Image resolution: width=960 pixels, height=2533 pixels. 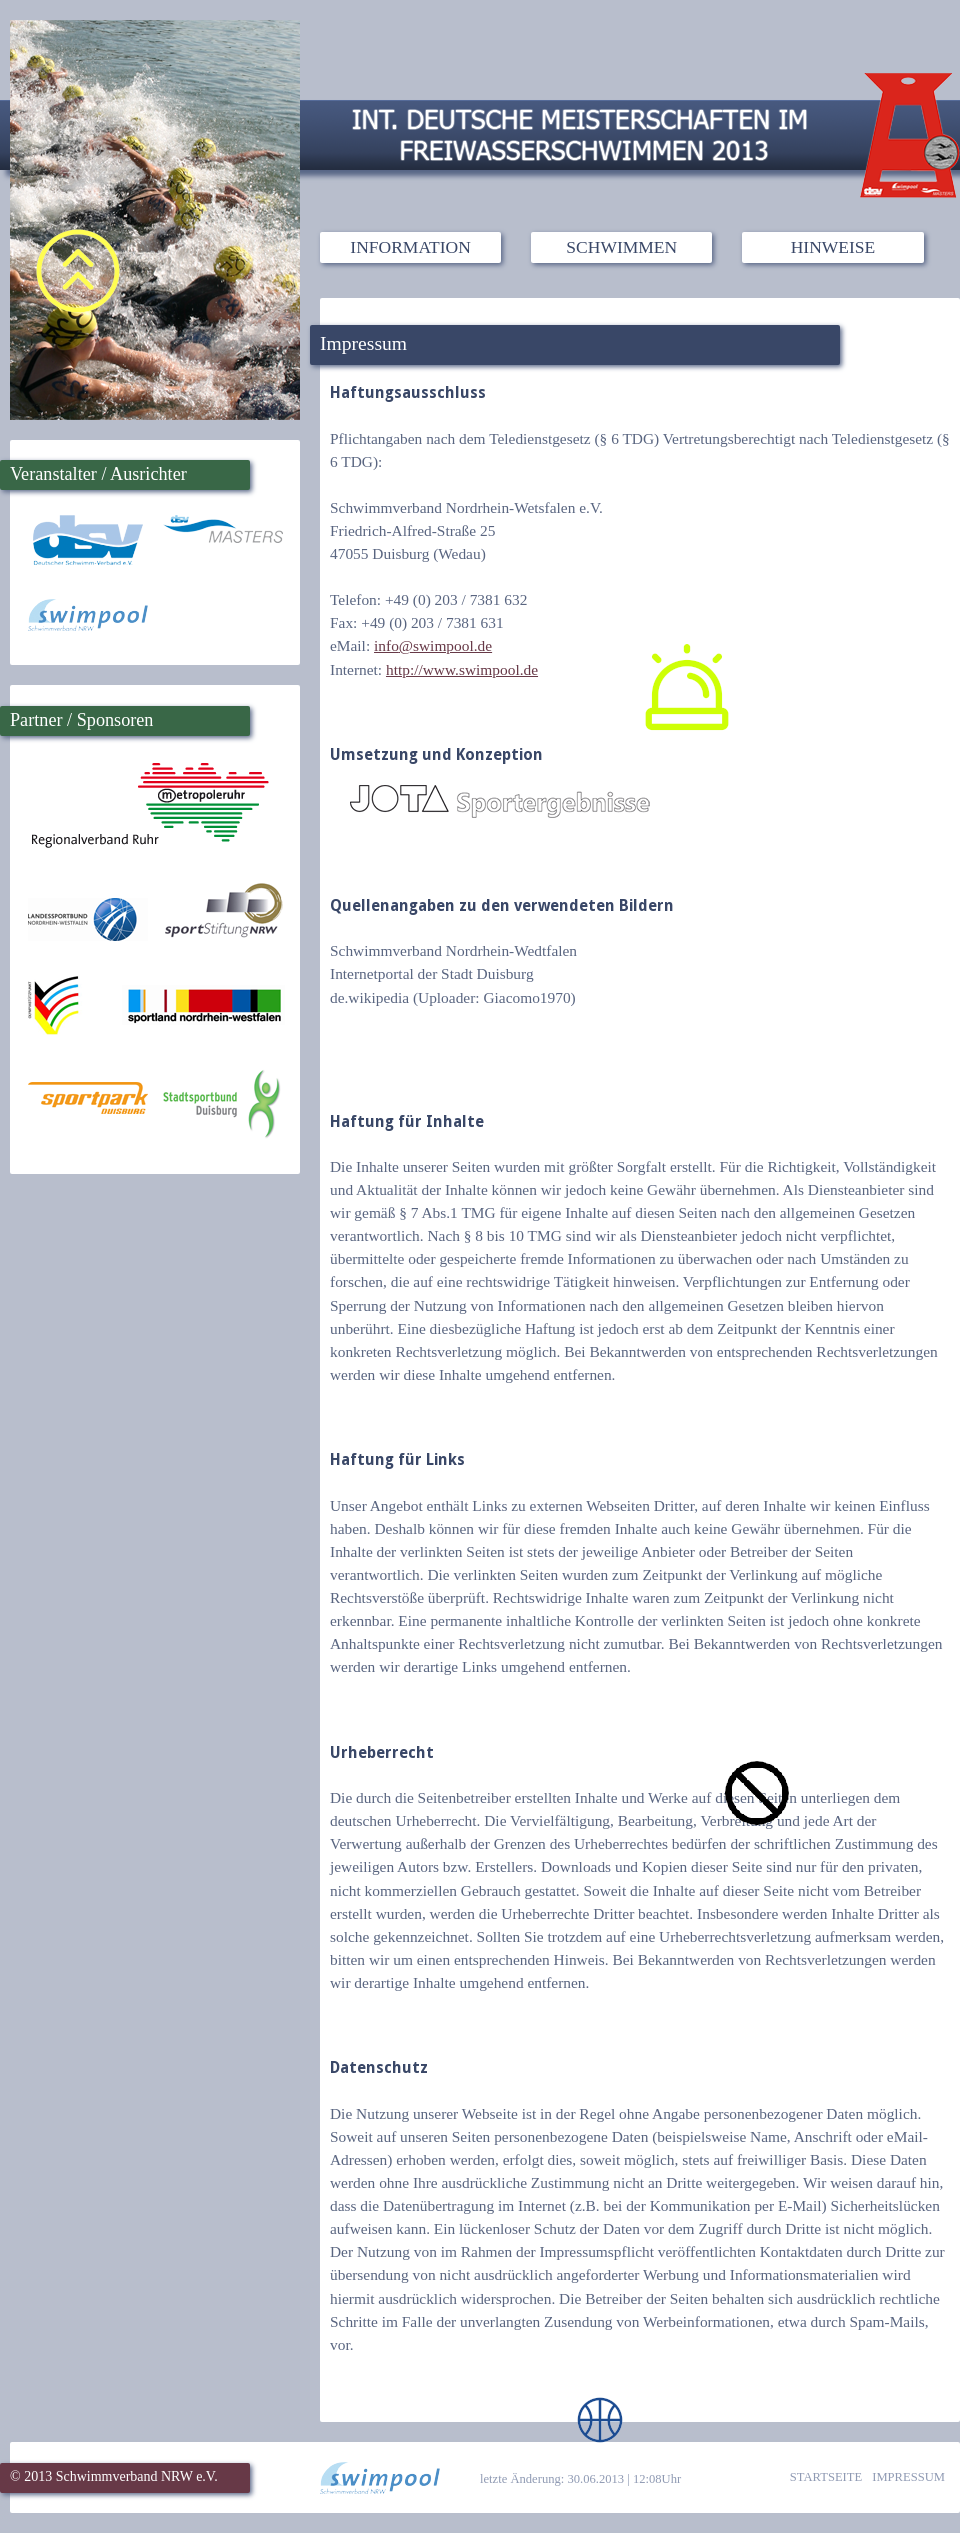 I want to click on mark content as not interested, so click(x=757, y=1793).